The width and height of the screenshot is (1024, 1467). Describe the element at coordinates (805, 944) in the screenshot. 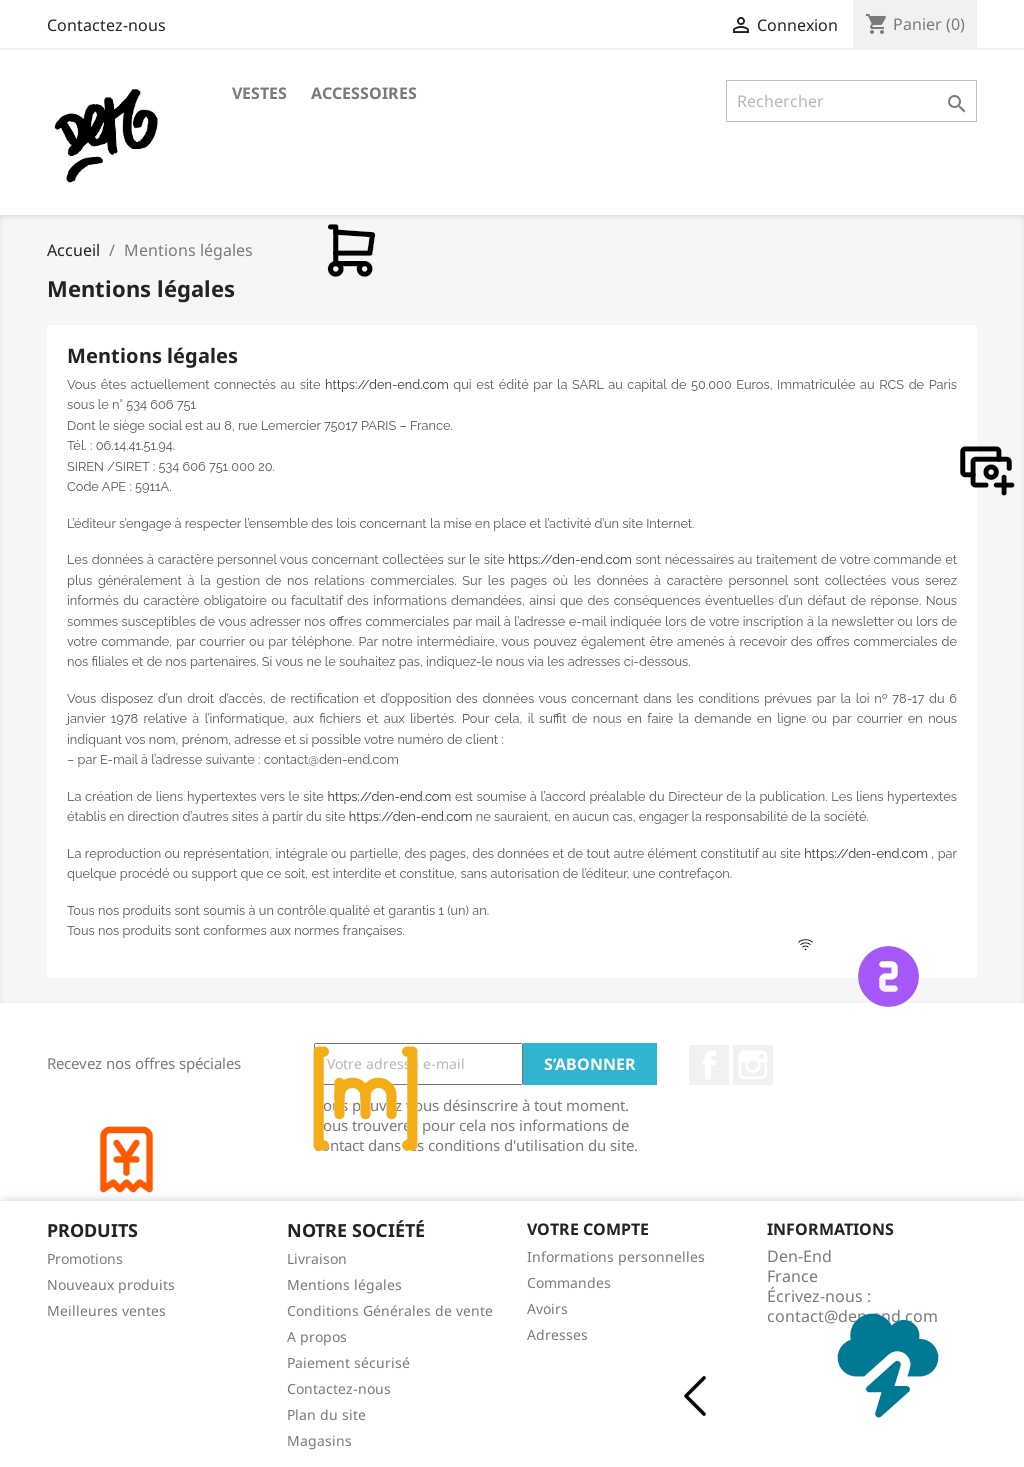

I see `indicates strong wifi connection` at that location.